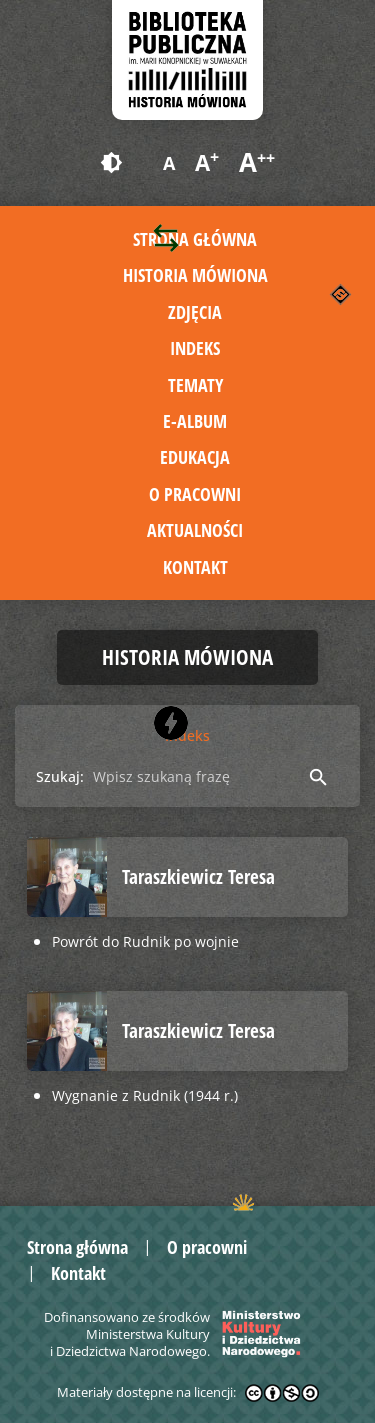  Describe the element at coordinates (171, 723) in the screenshot. I see `AMP (Accelerated Mobile Pages) logo` at that location.